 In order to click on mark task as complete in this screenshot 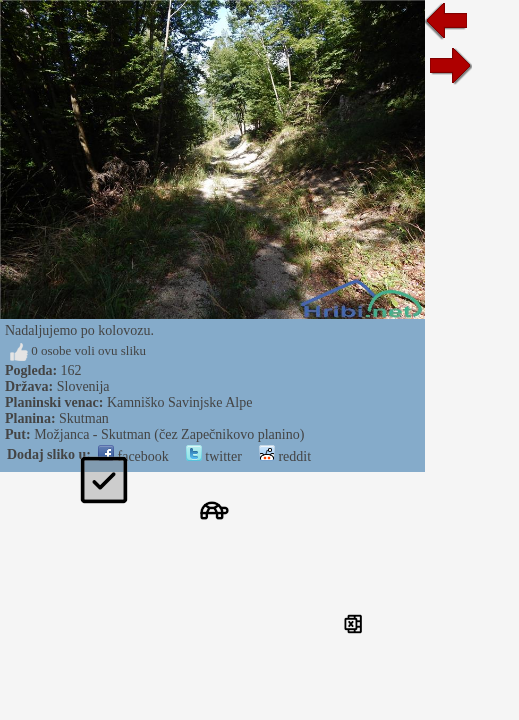, I will do `click(104, 480)`.